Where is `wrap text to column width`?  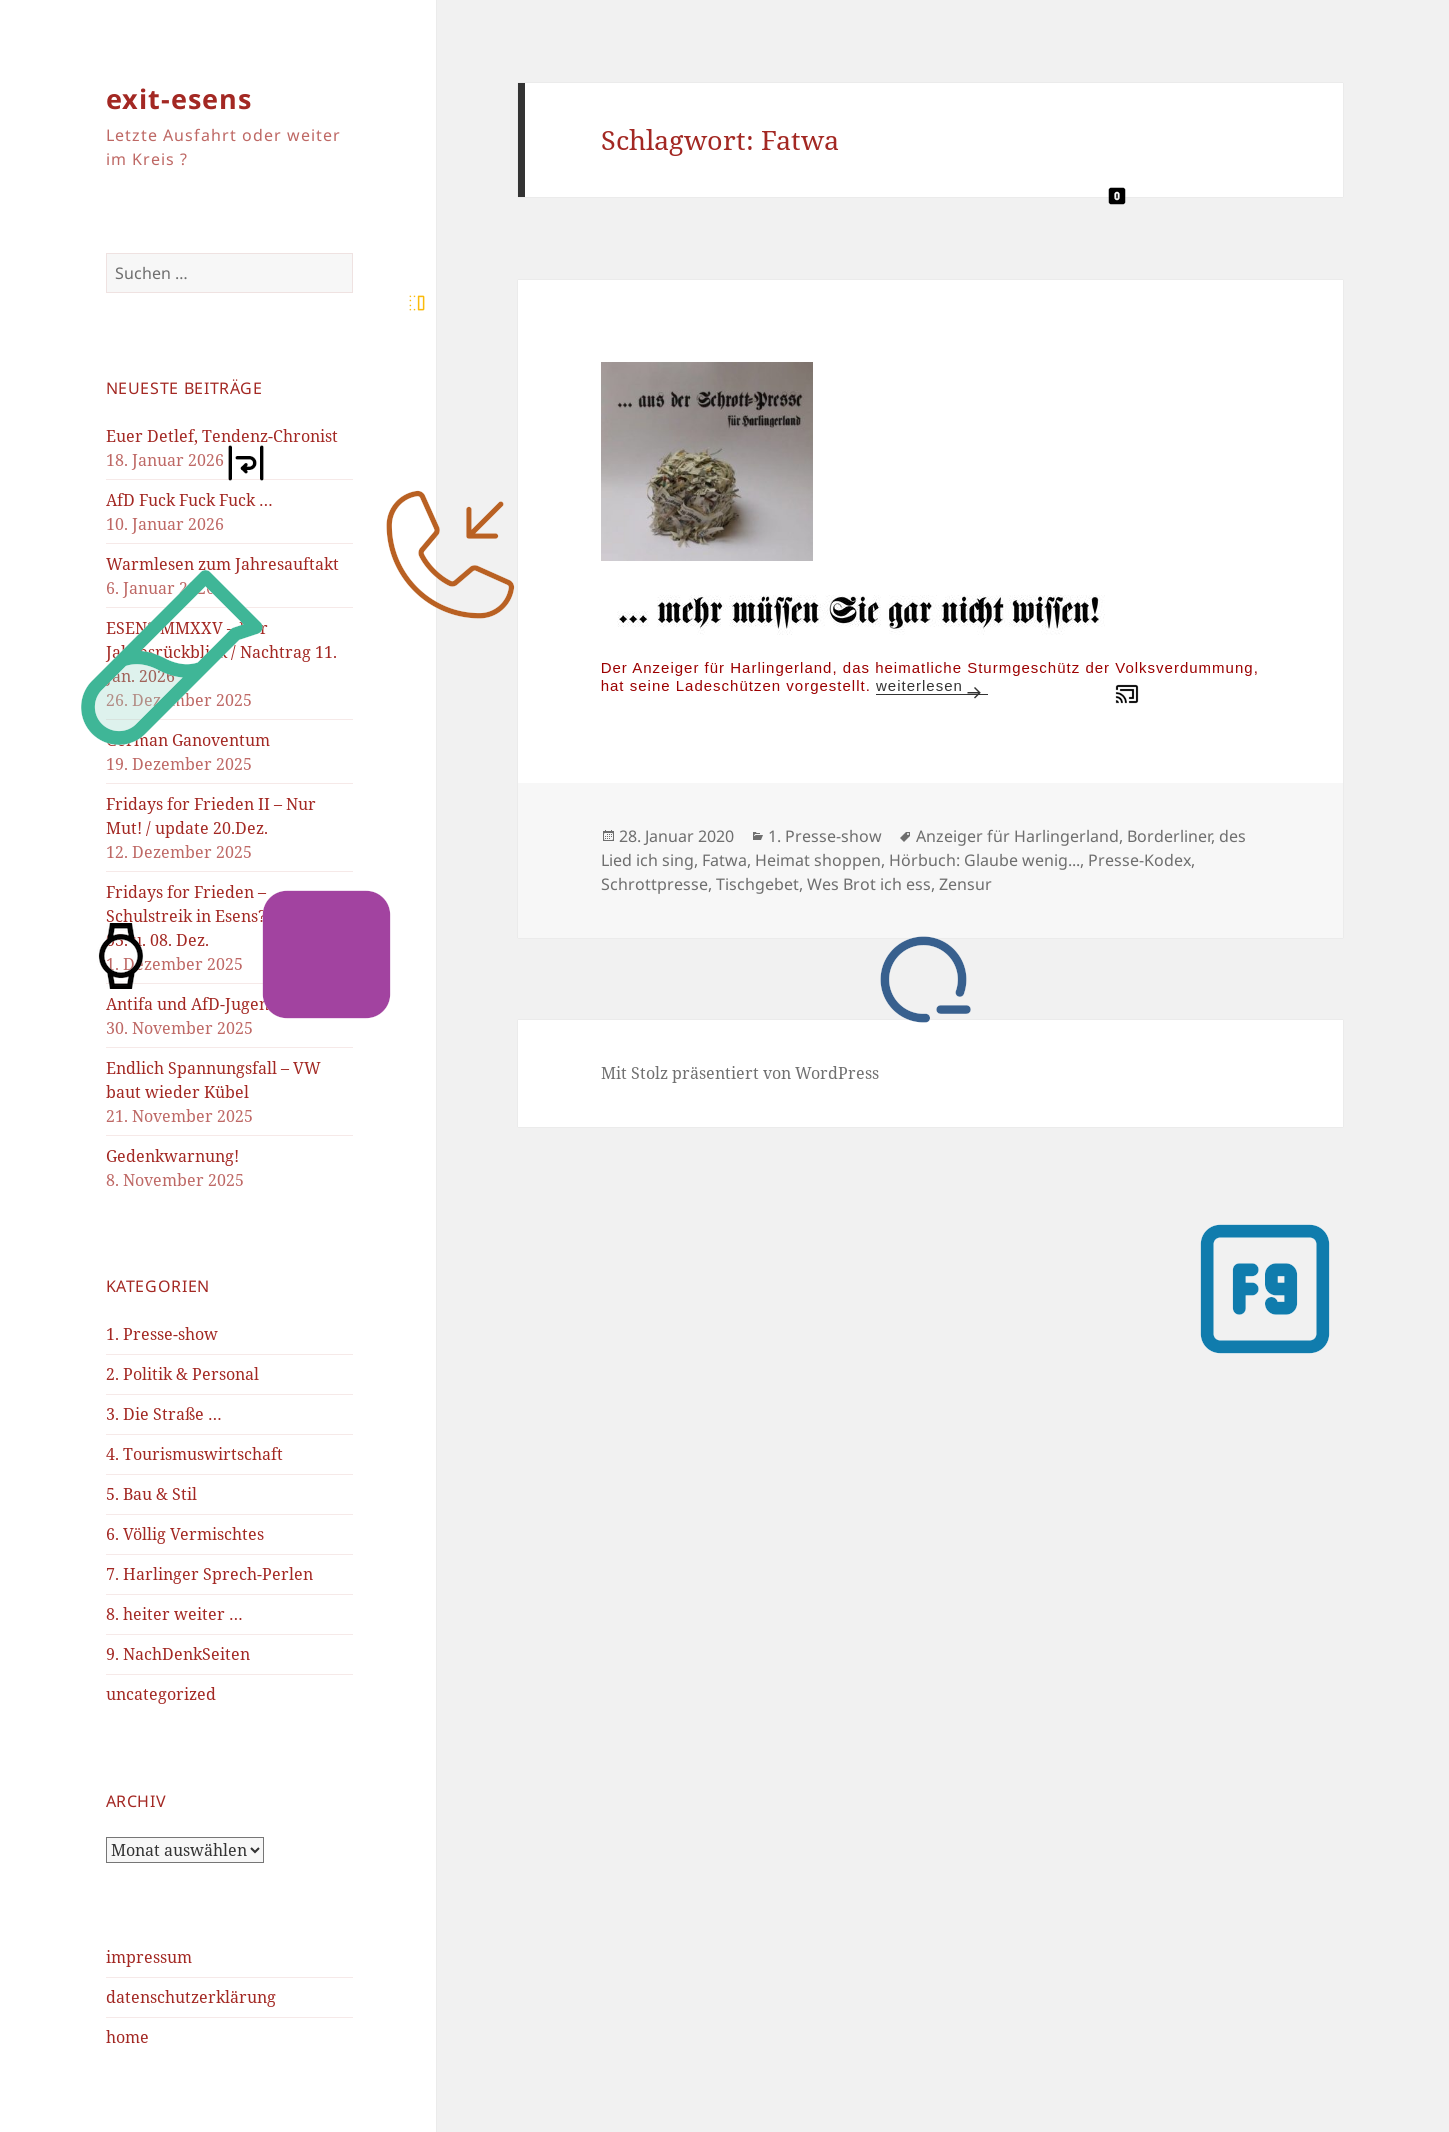 wrap text to column width is located at coordinates (246, 463).